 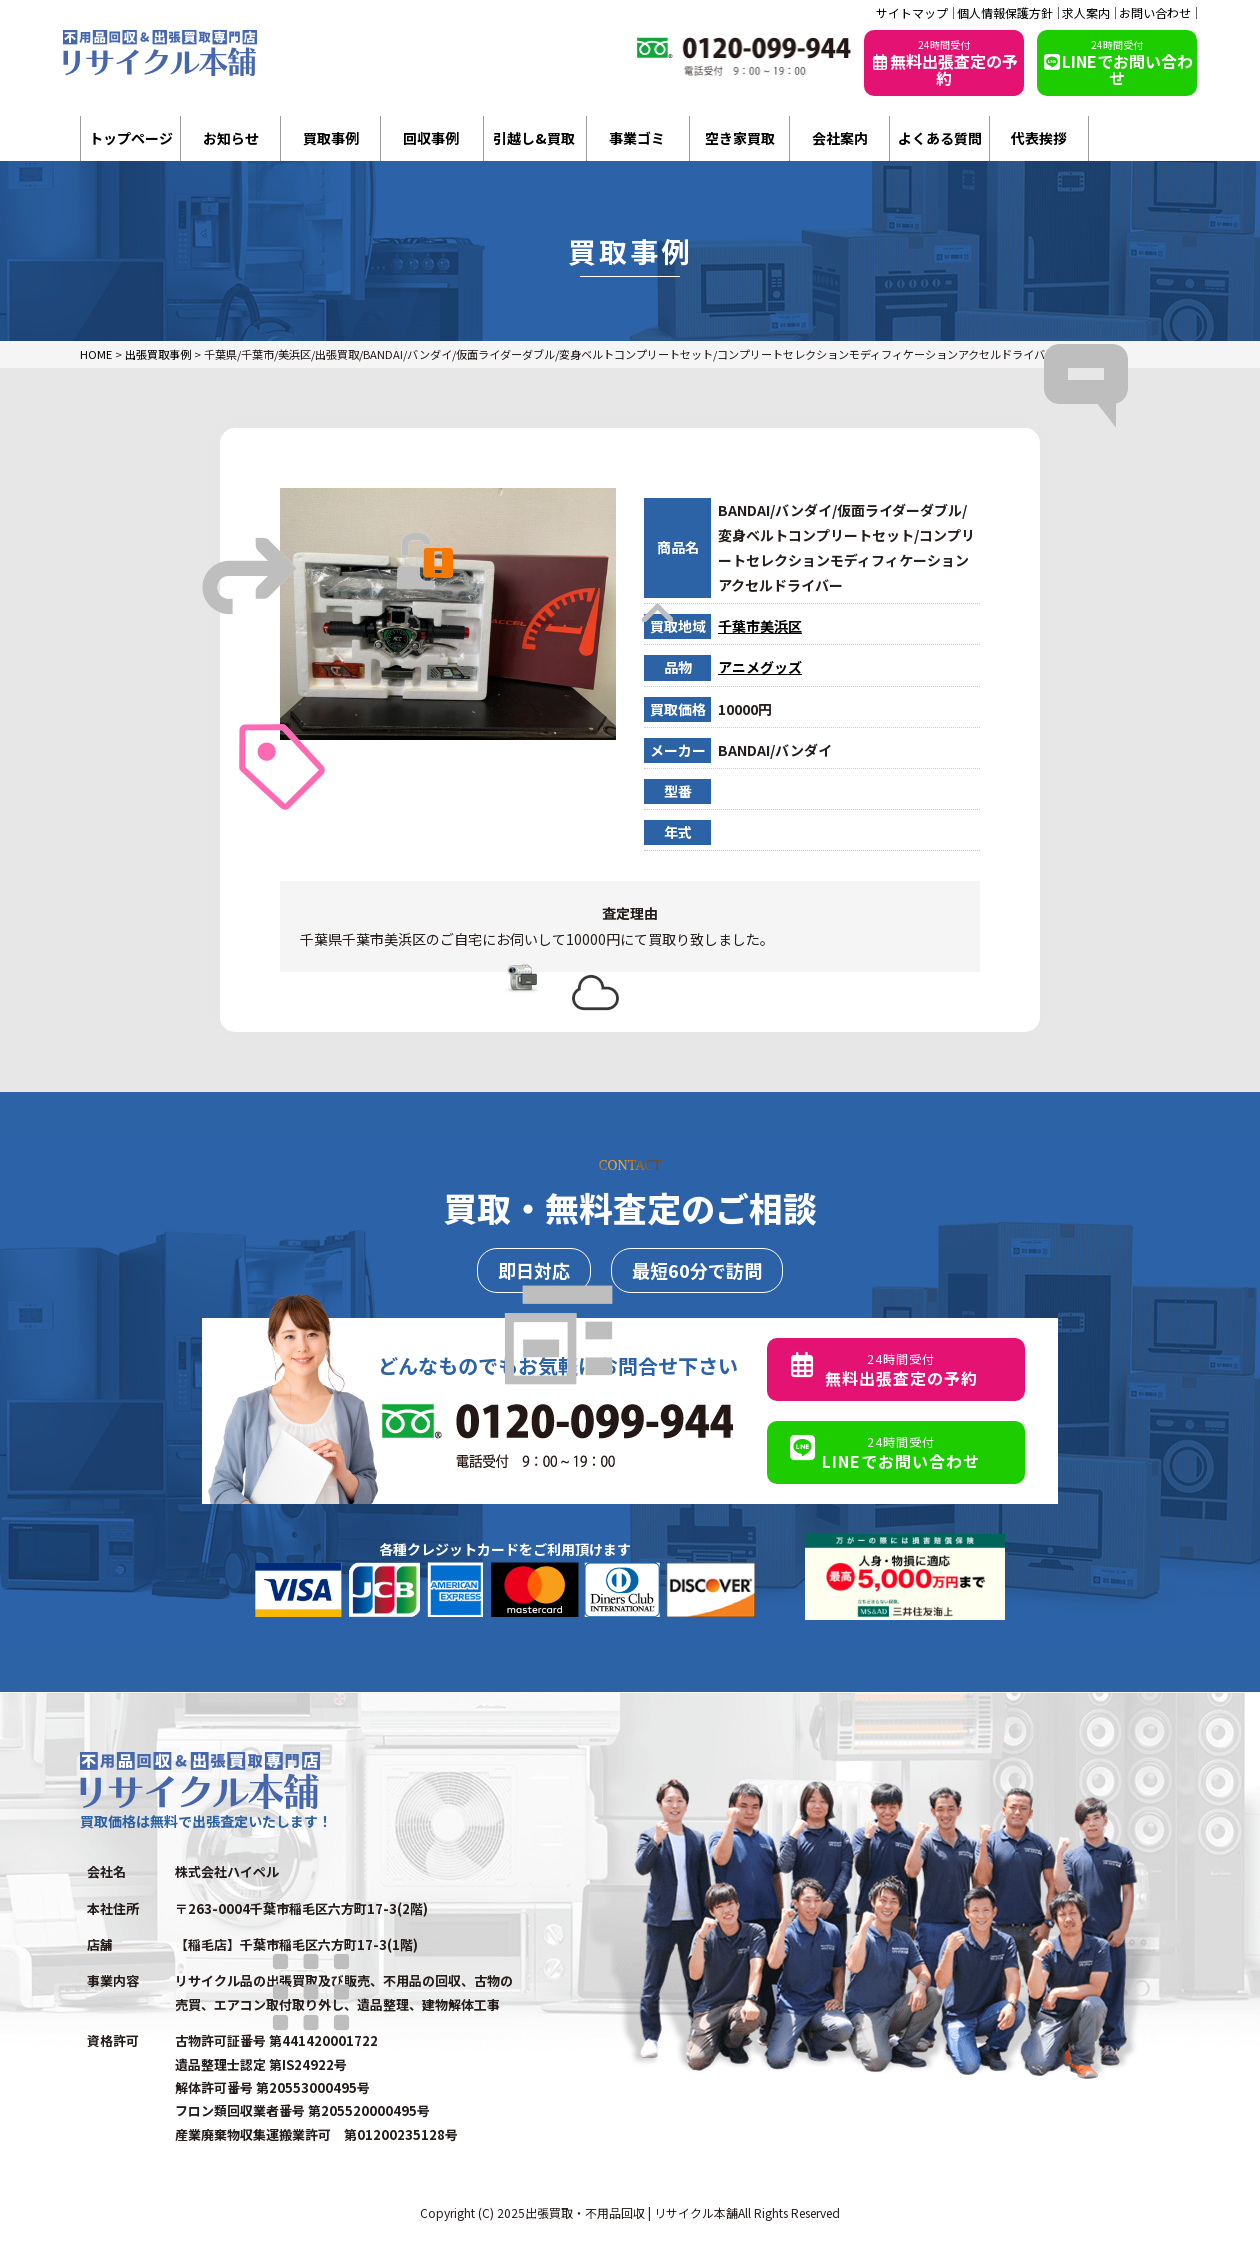 What do you see at coordinates (522, 978) in the screenshot?
I see `access video camera device settings` at bounding box center [522, 978].